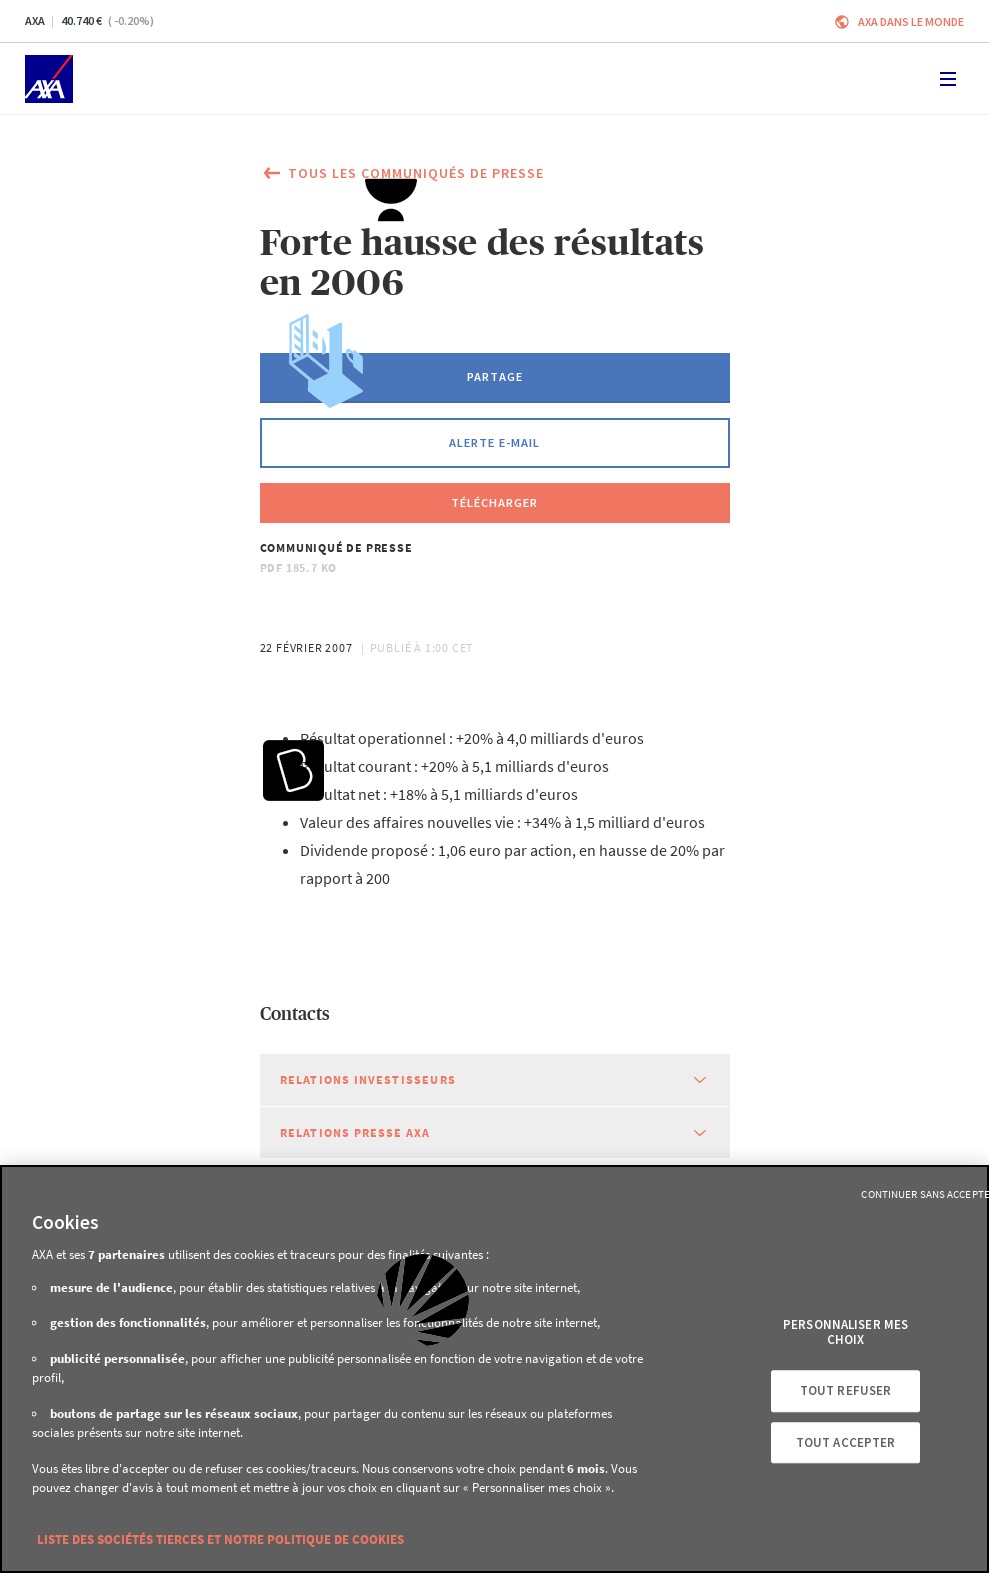  Describe the element at coordinates (423, 1300) in the screenshot. I see `apache solr search platform logo` at that location.